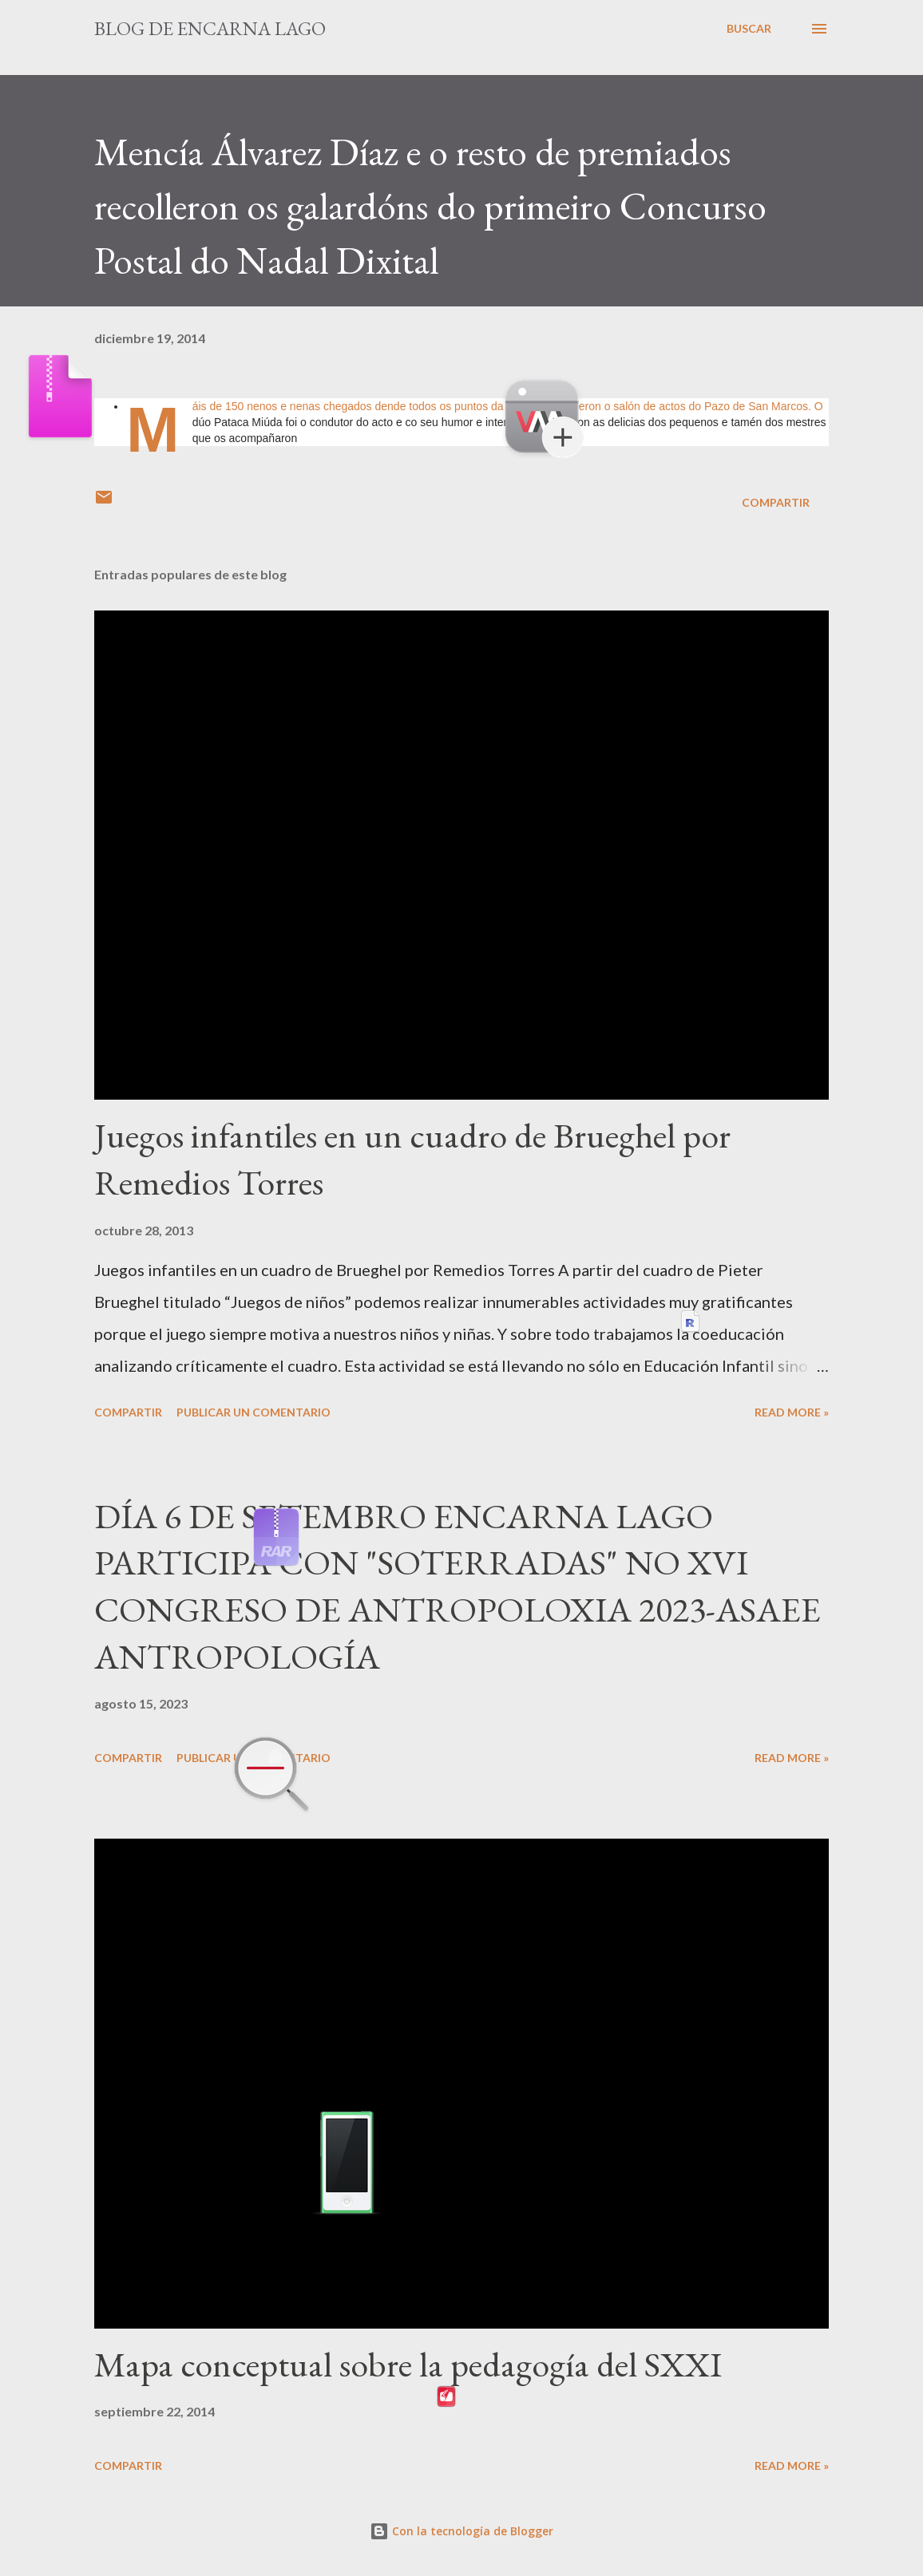  What do you see at coordinates (690, 1321) in the screenshot?
I see `an R programming language source file` at bounding box center [690, 1321].